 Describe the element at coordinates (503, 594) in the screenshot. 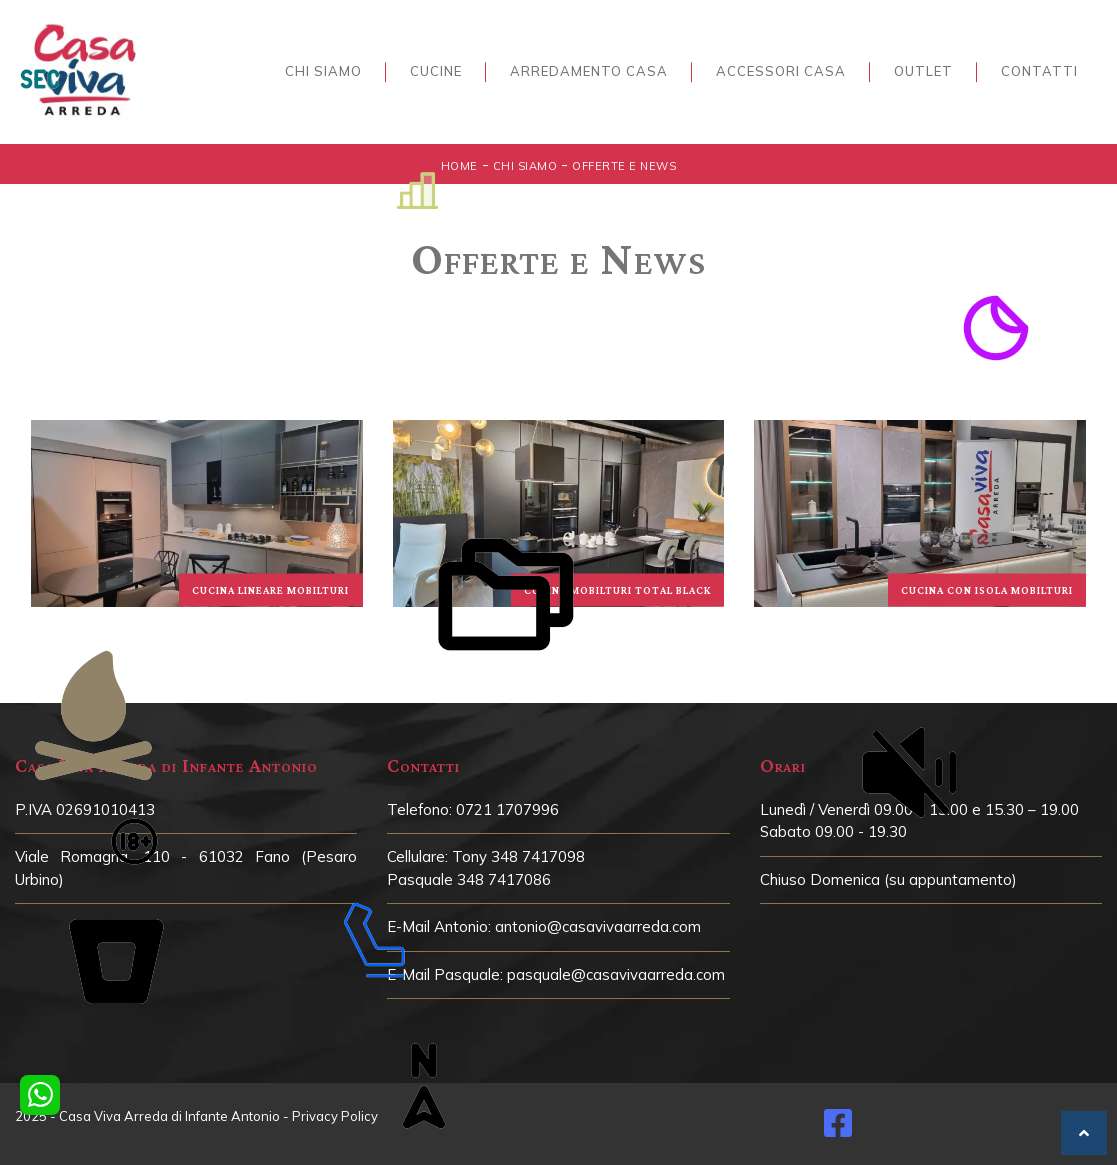

I see `browse all folders` at that location.